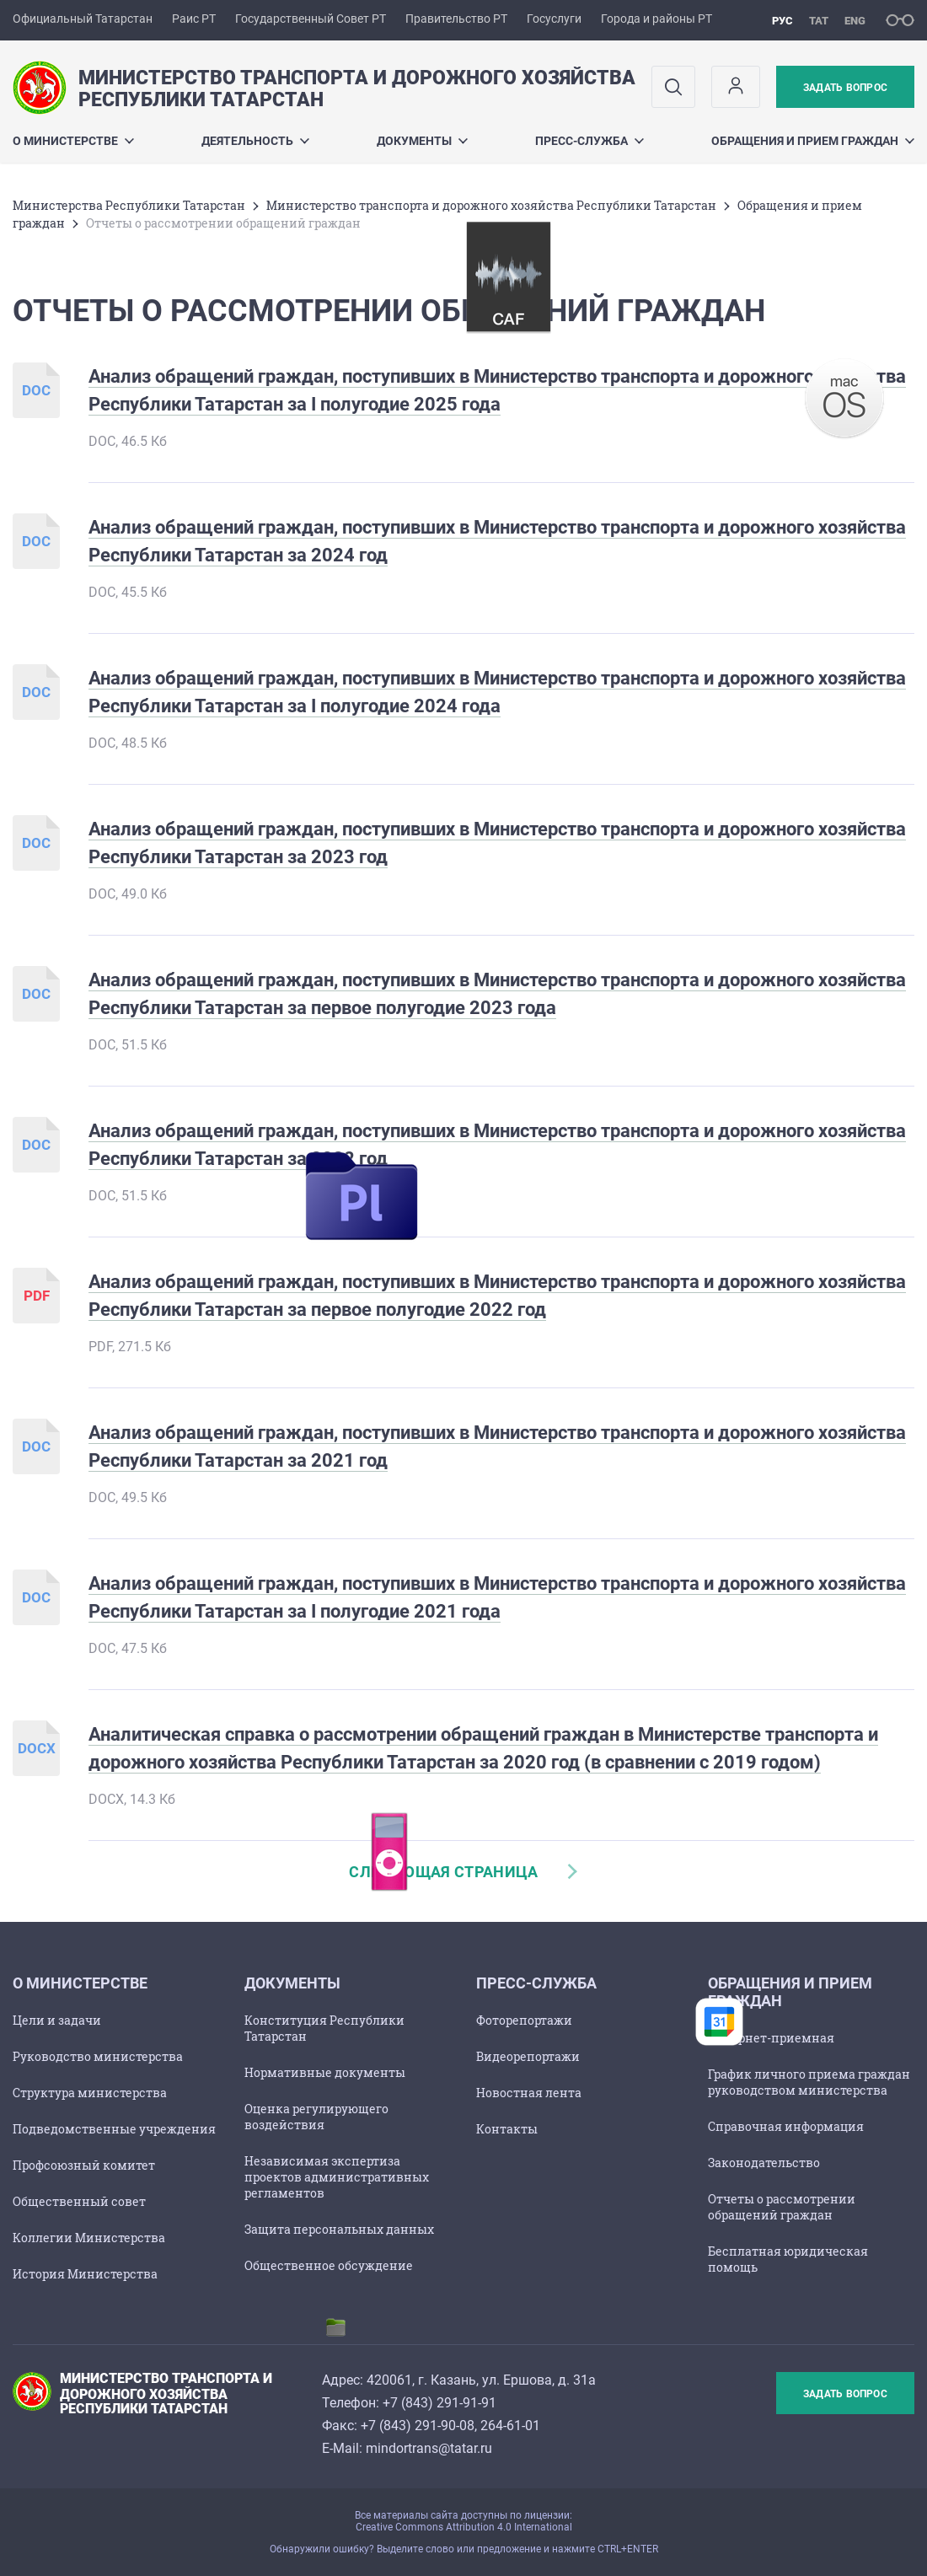  What do you see at coordinates (719, 2021) in the screenshot?
I see `open Google Calendar app` at bounding box center [719, 2021].